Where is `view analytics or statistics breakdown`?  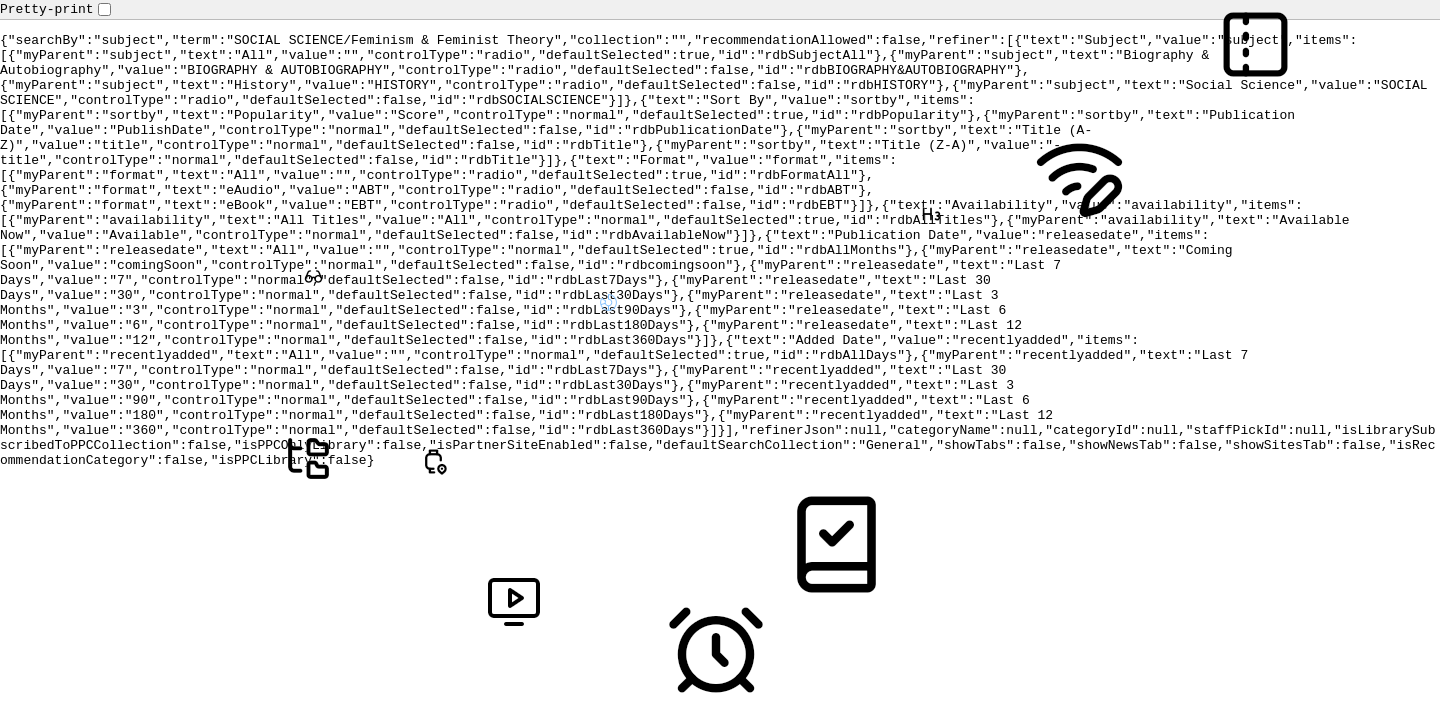 view analytics or statistics breakdown is located at coordinates (608, 302).